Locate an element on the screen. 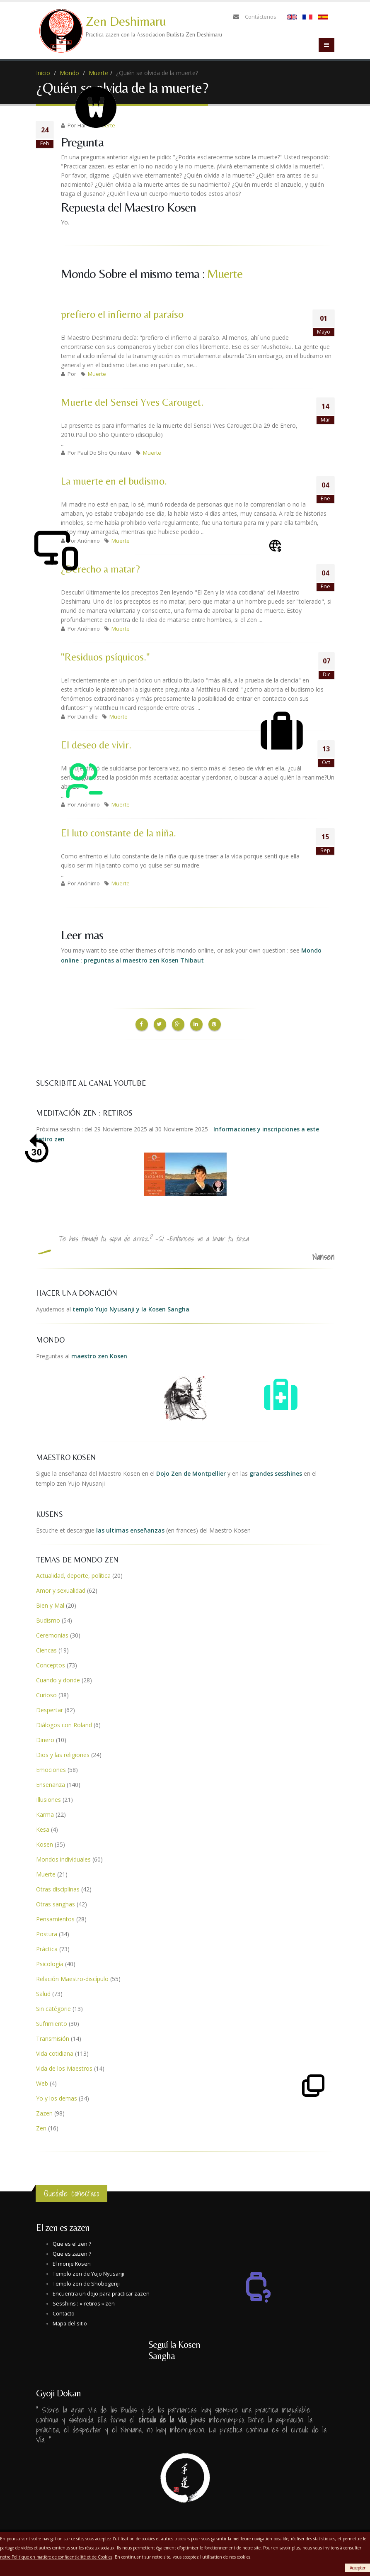 Image resolution: width=370 pixels, height=2576 pixels. access work or business documents is located at coordinates (282, 731).